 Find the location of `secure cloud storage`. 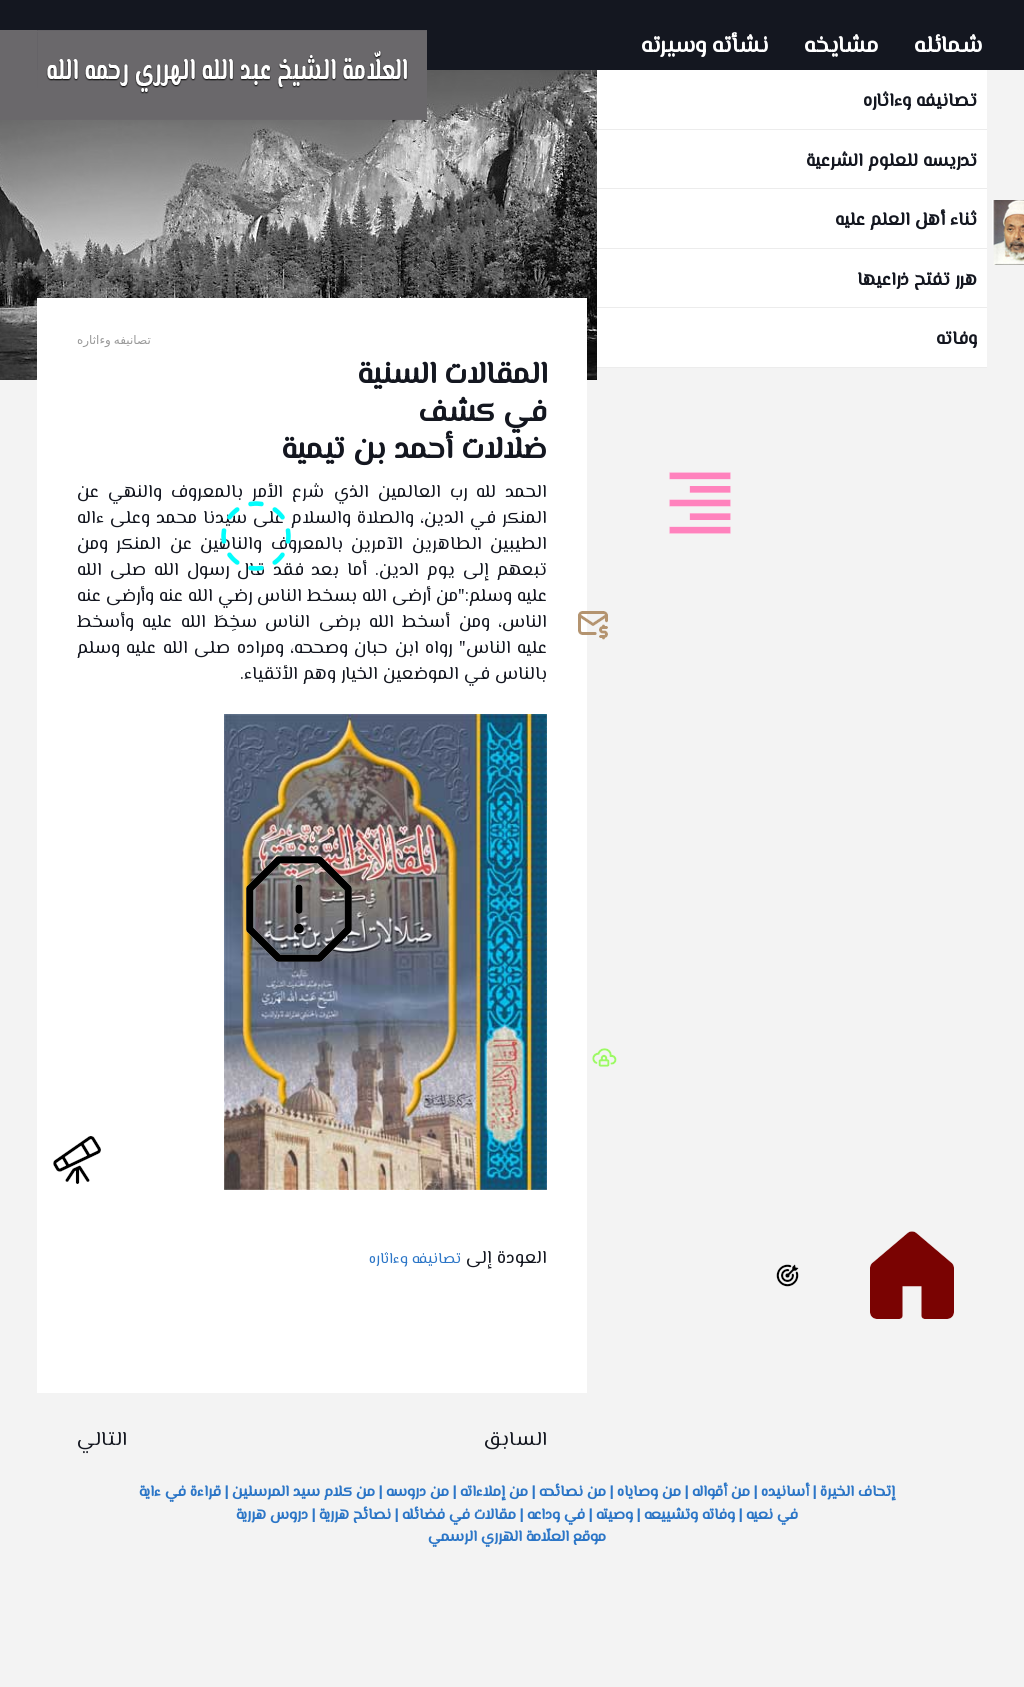

secure cloud storage is located at coordinates (604, 1057).